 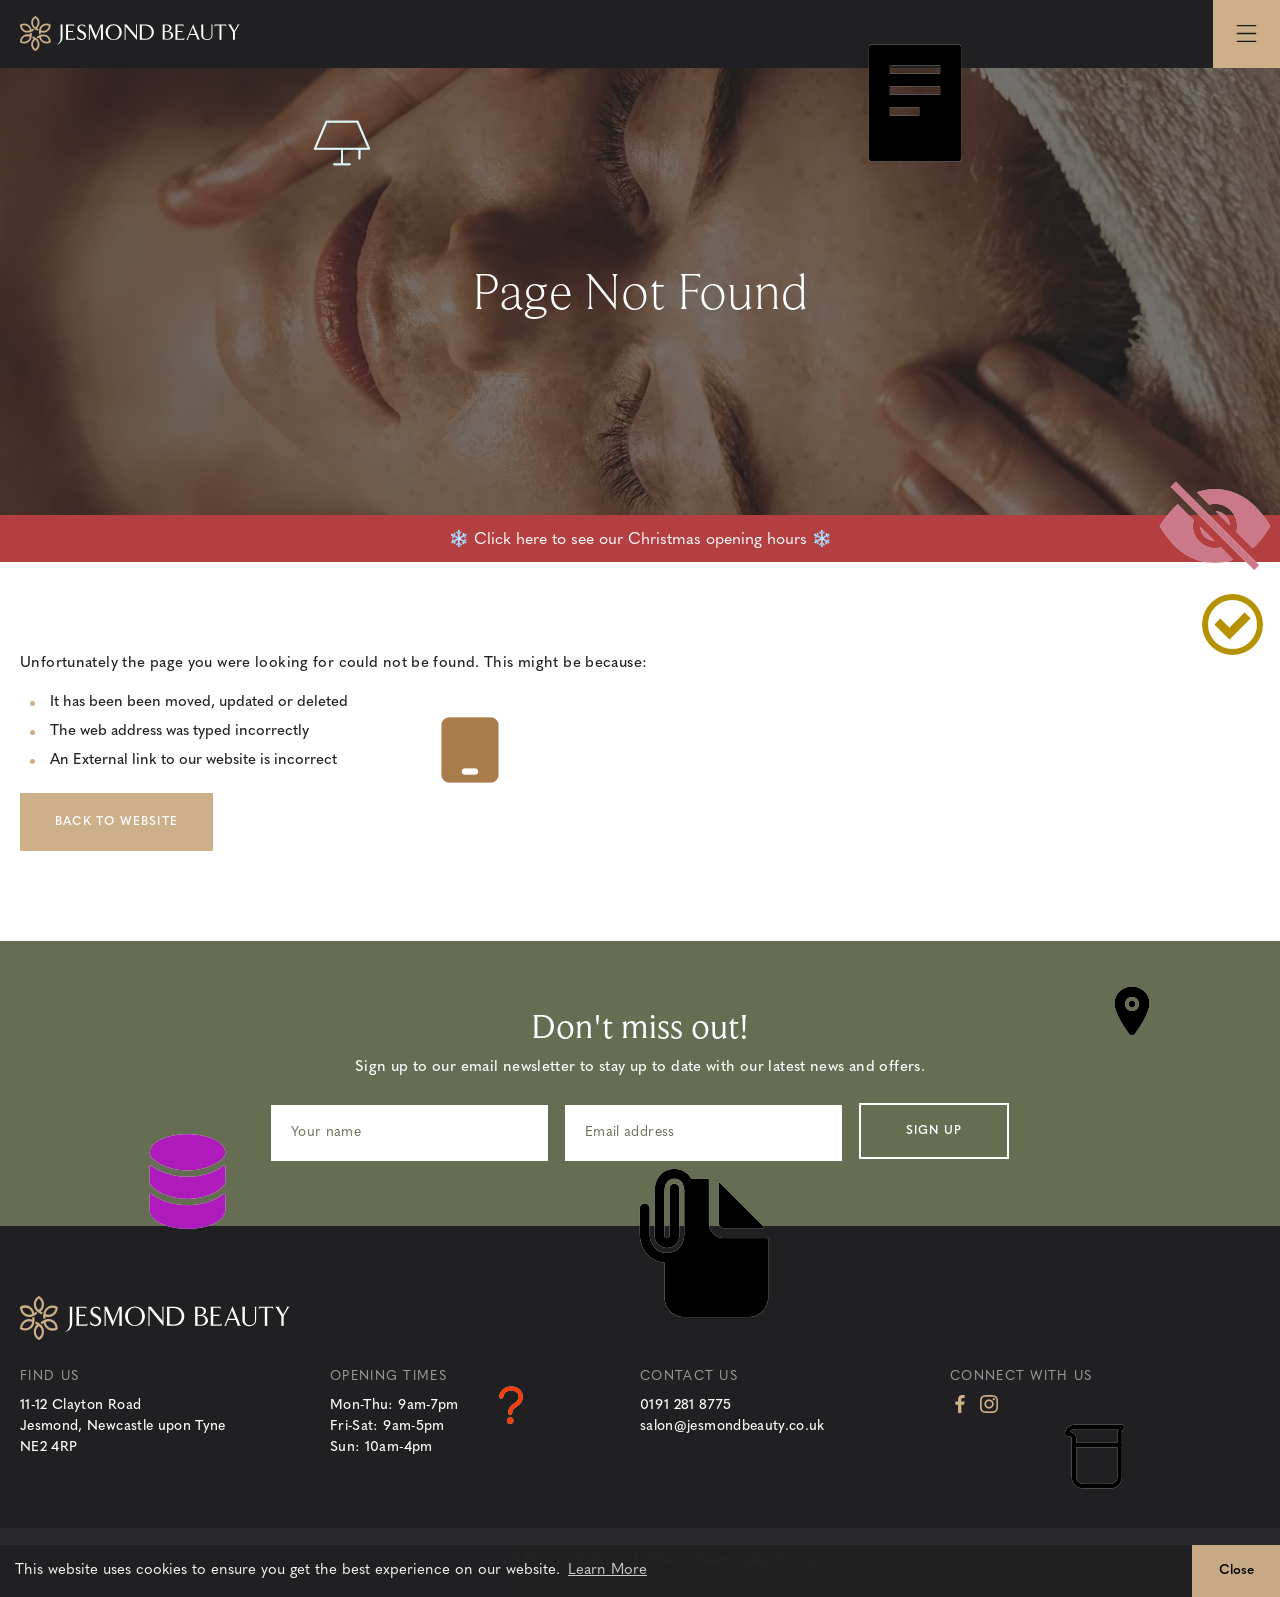 What do you see at coordinates (1094, 1456) in the screenshot?
I see `access experimental or beta features` at bounding box center [1094, 1456].